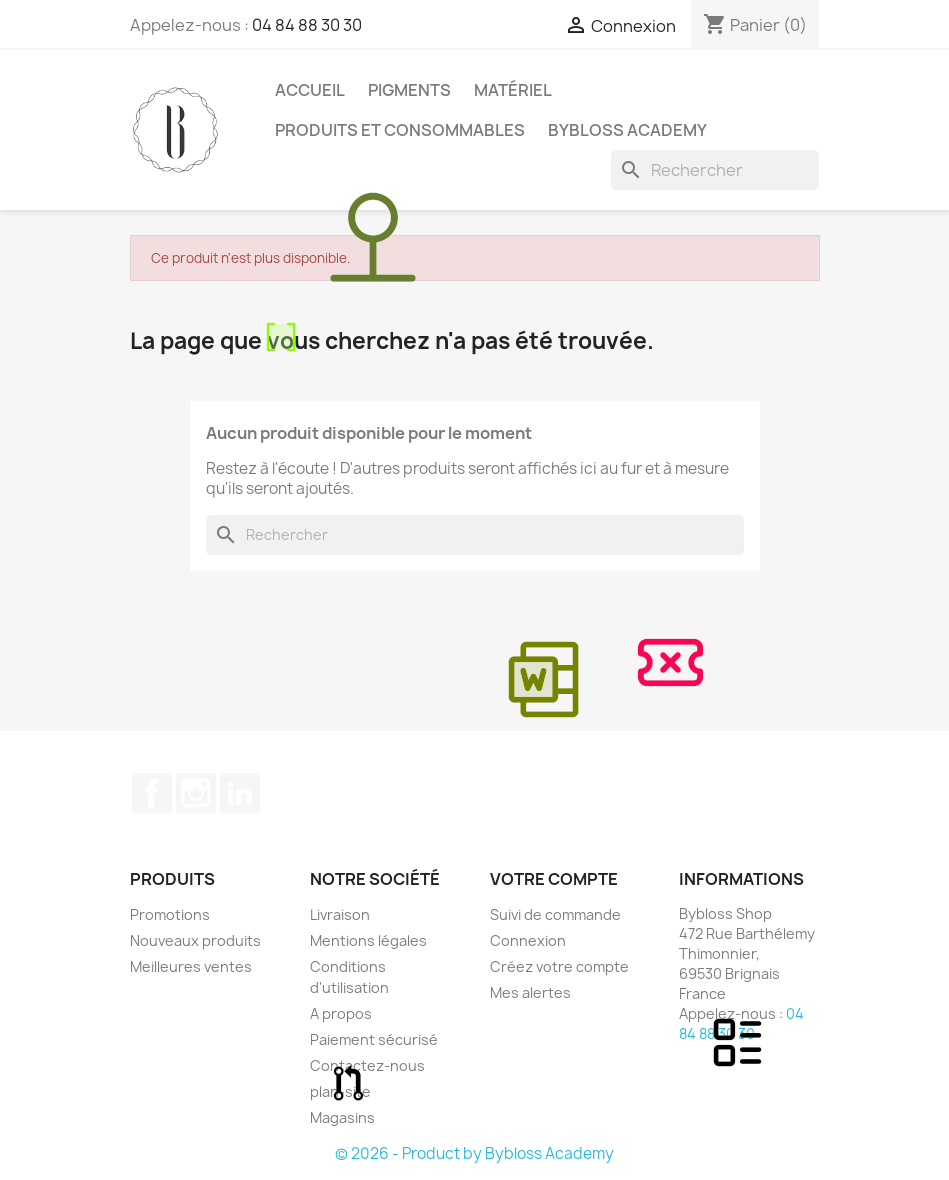  I want to click on create a new pull request, so click(348, 1083).